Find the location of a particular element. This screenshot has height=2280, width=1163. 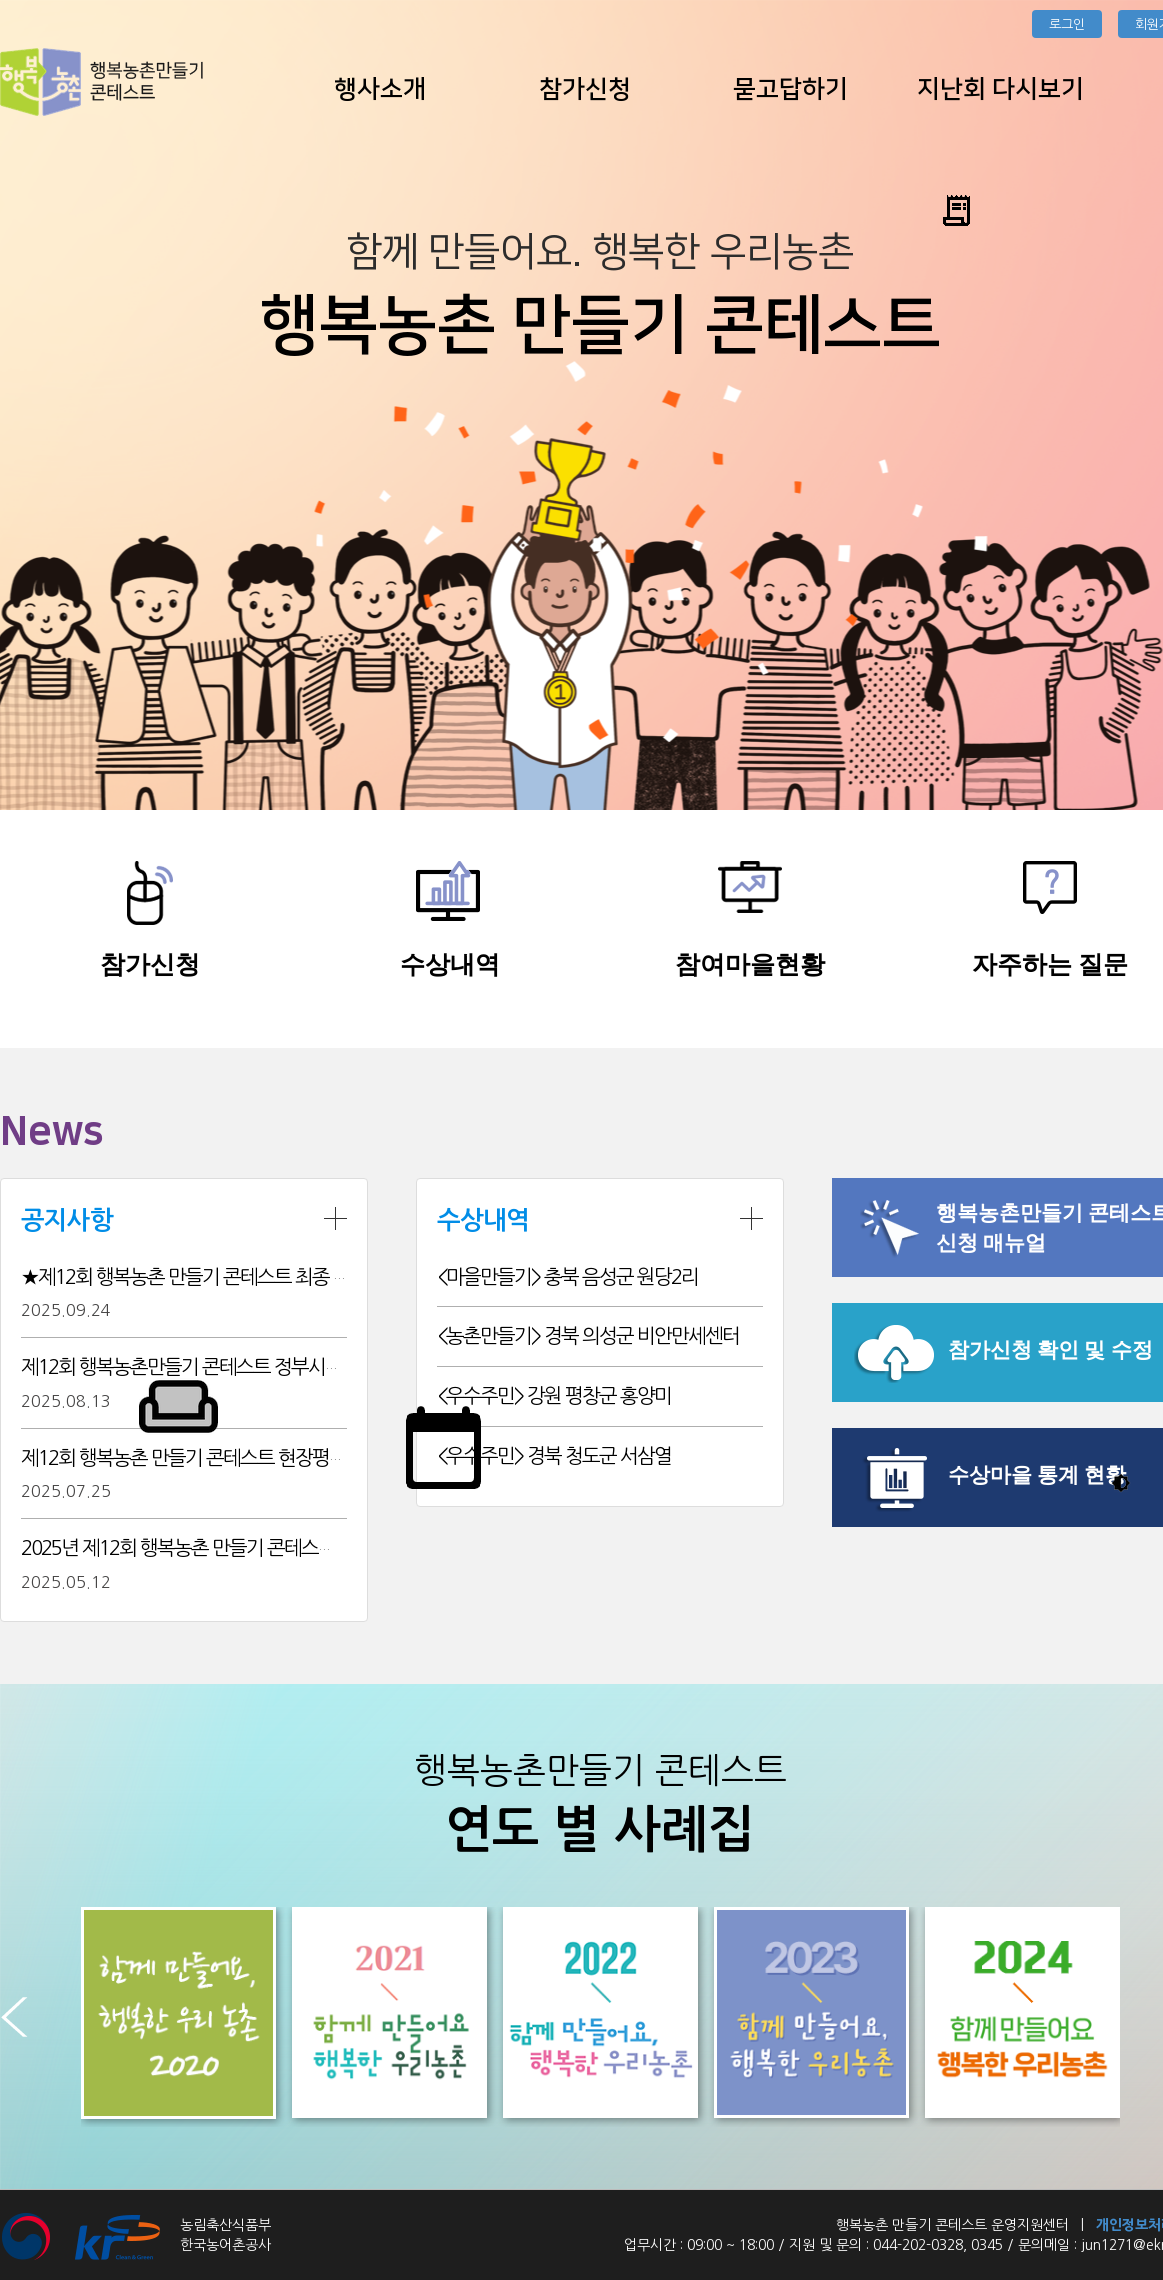

view receipt or transaction details is located at coordinates (956, 210).